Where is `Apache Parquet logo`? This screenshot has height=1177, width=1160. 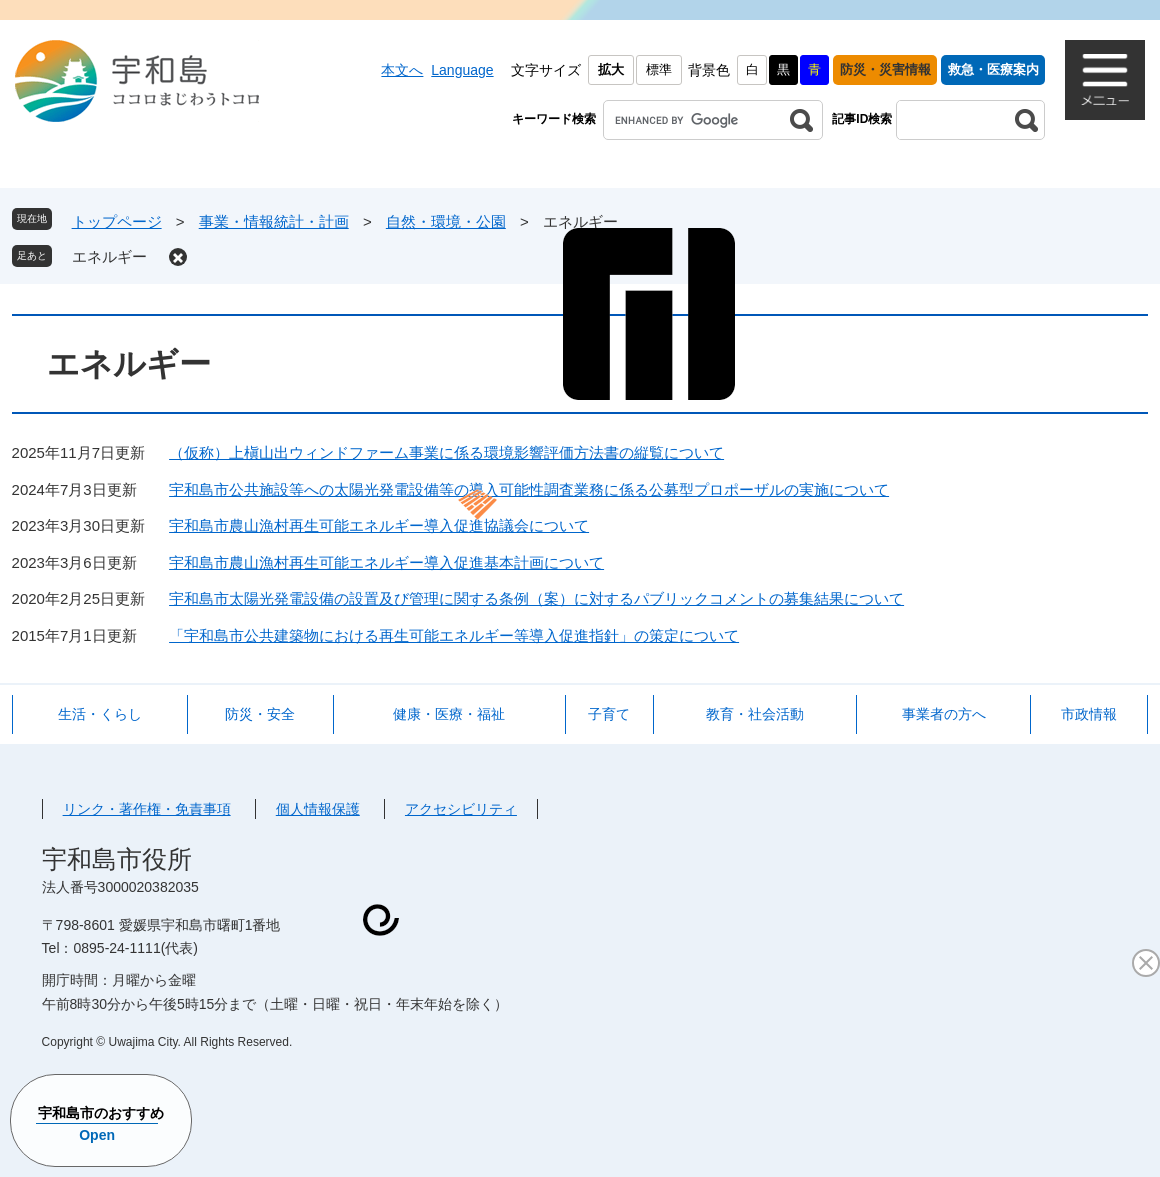 Apache Parquet logo is located at coordinates (477, 504).